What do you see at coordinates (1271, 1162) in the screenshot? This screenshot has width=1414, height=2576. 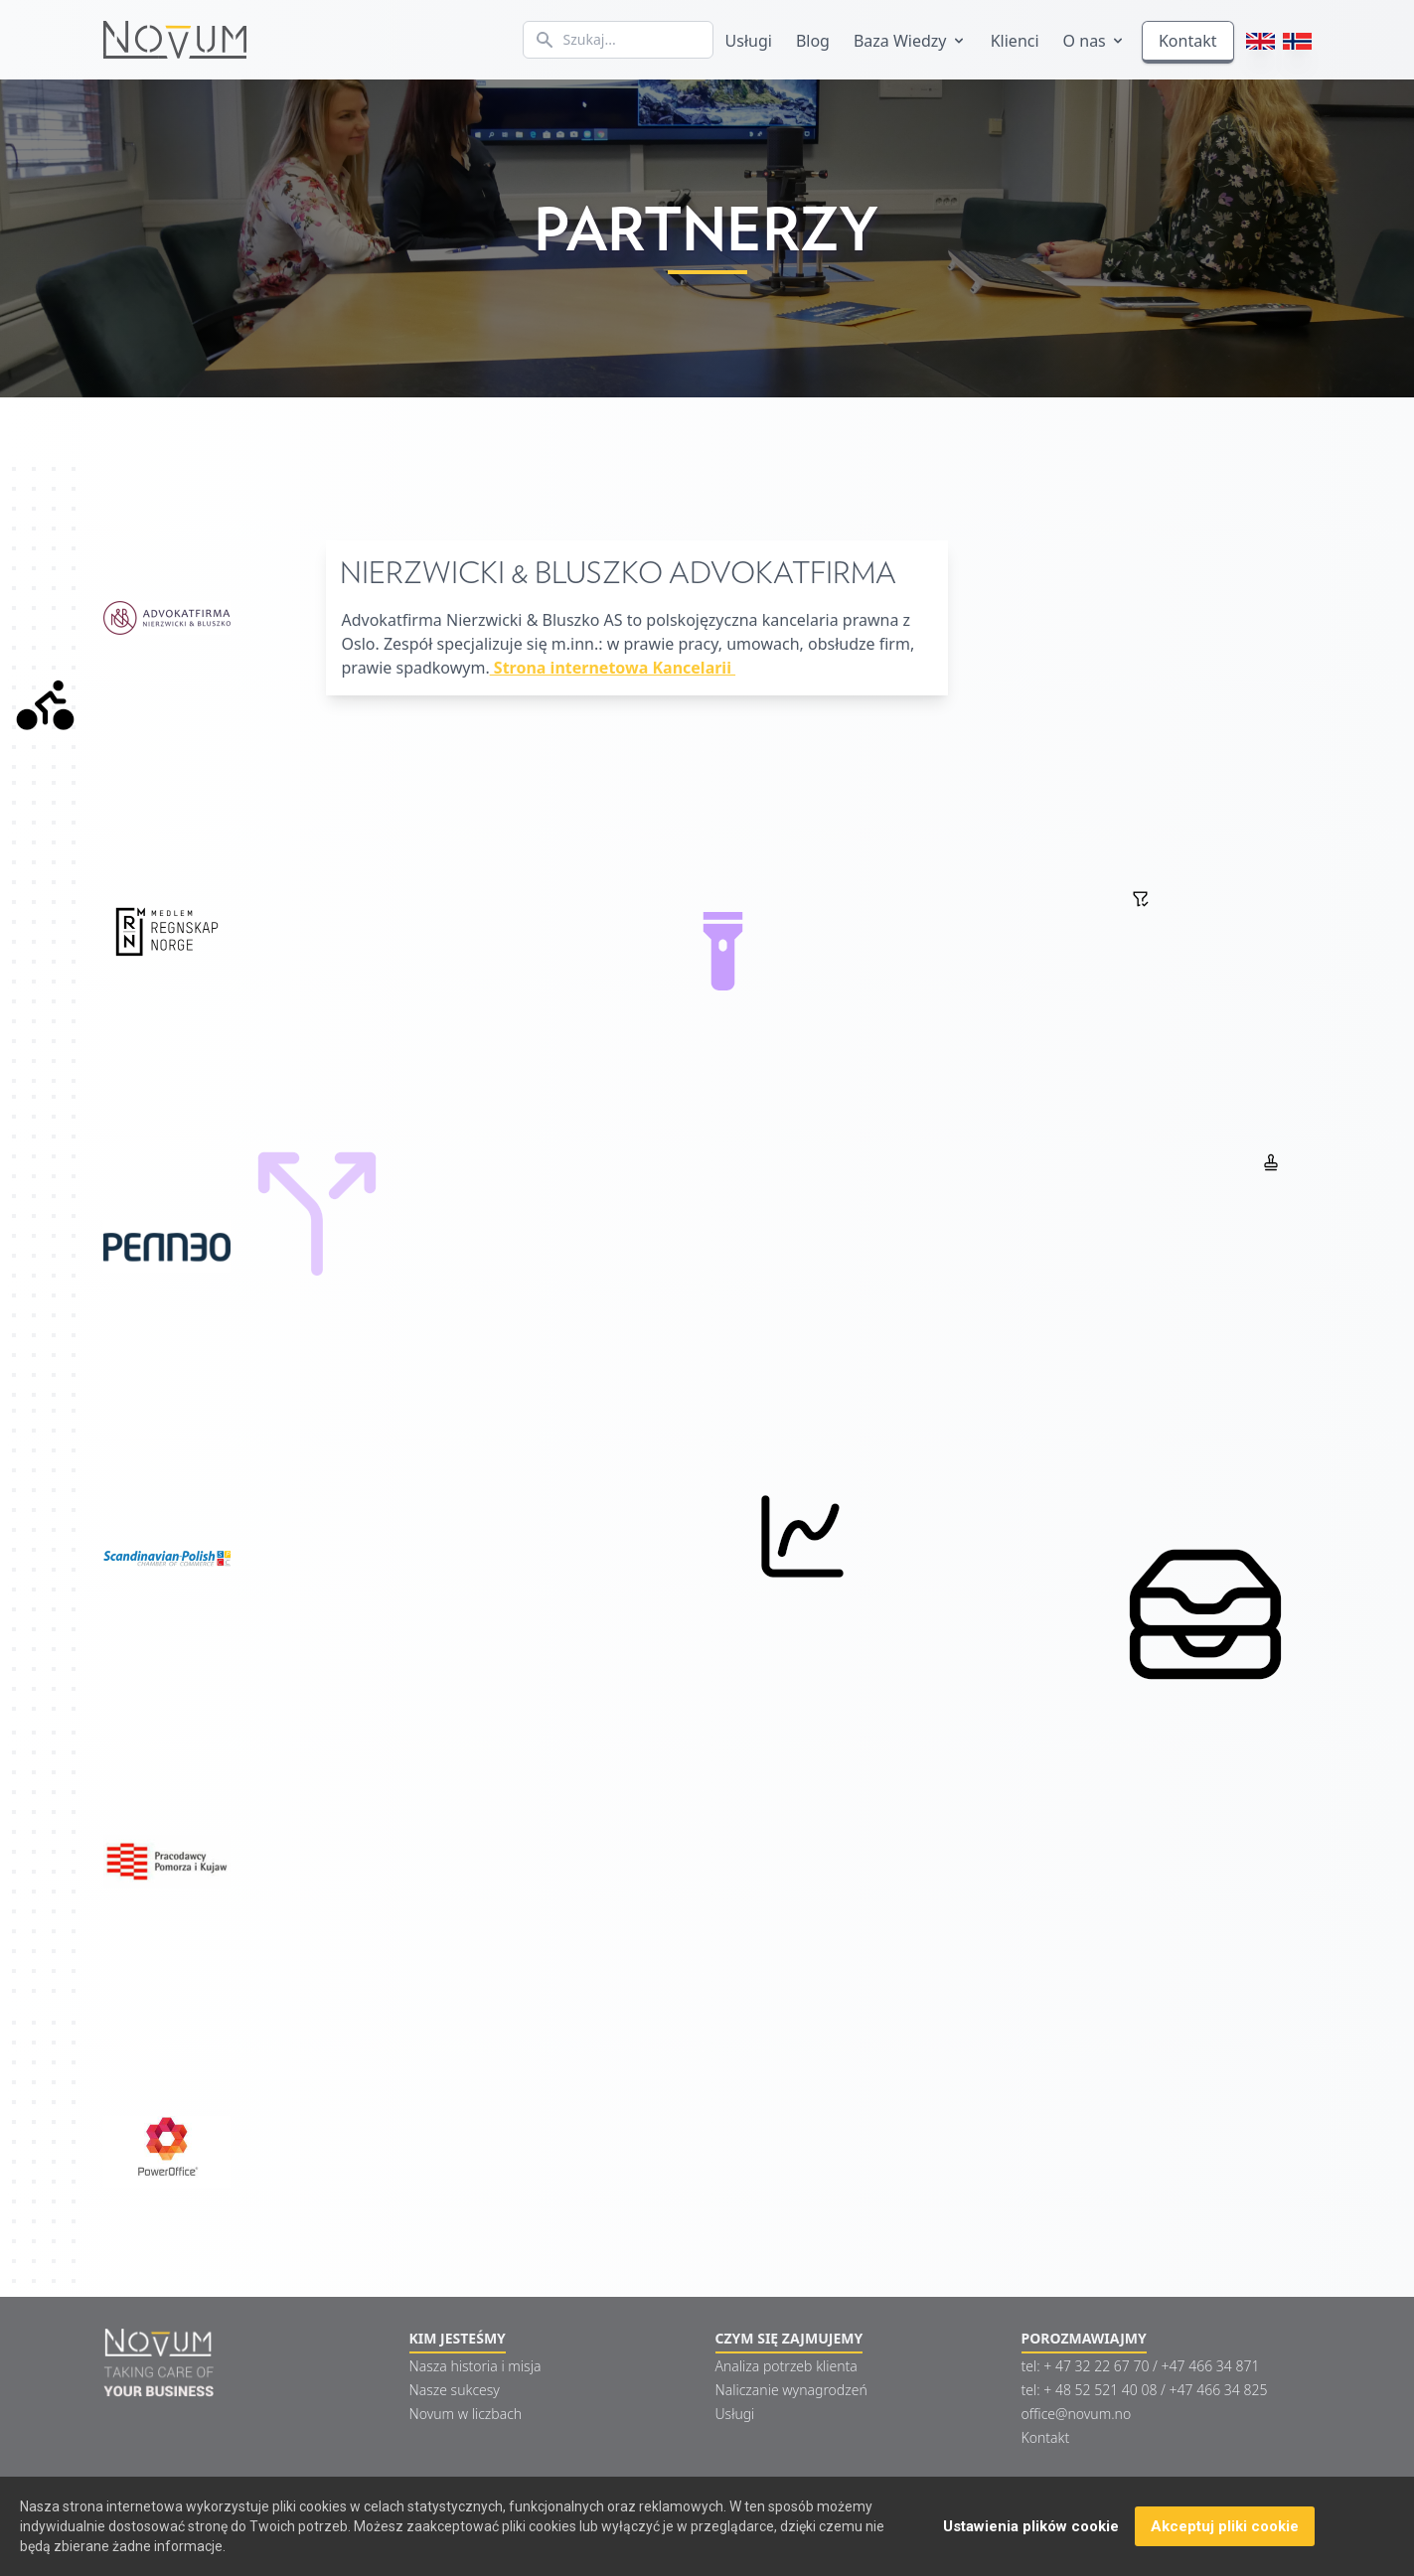 I see `approve or stamp a document` at bounding box center [1271, 1162].